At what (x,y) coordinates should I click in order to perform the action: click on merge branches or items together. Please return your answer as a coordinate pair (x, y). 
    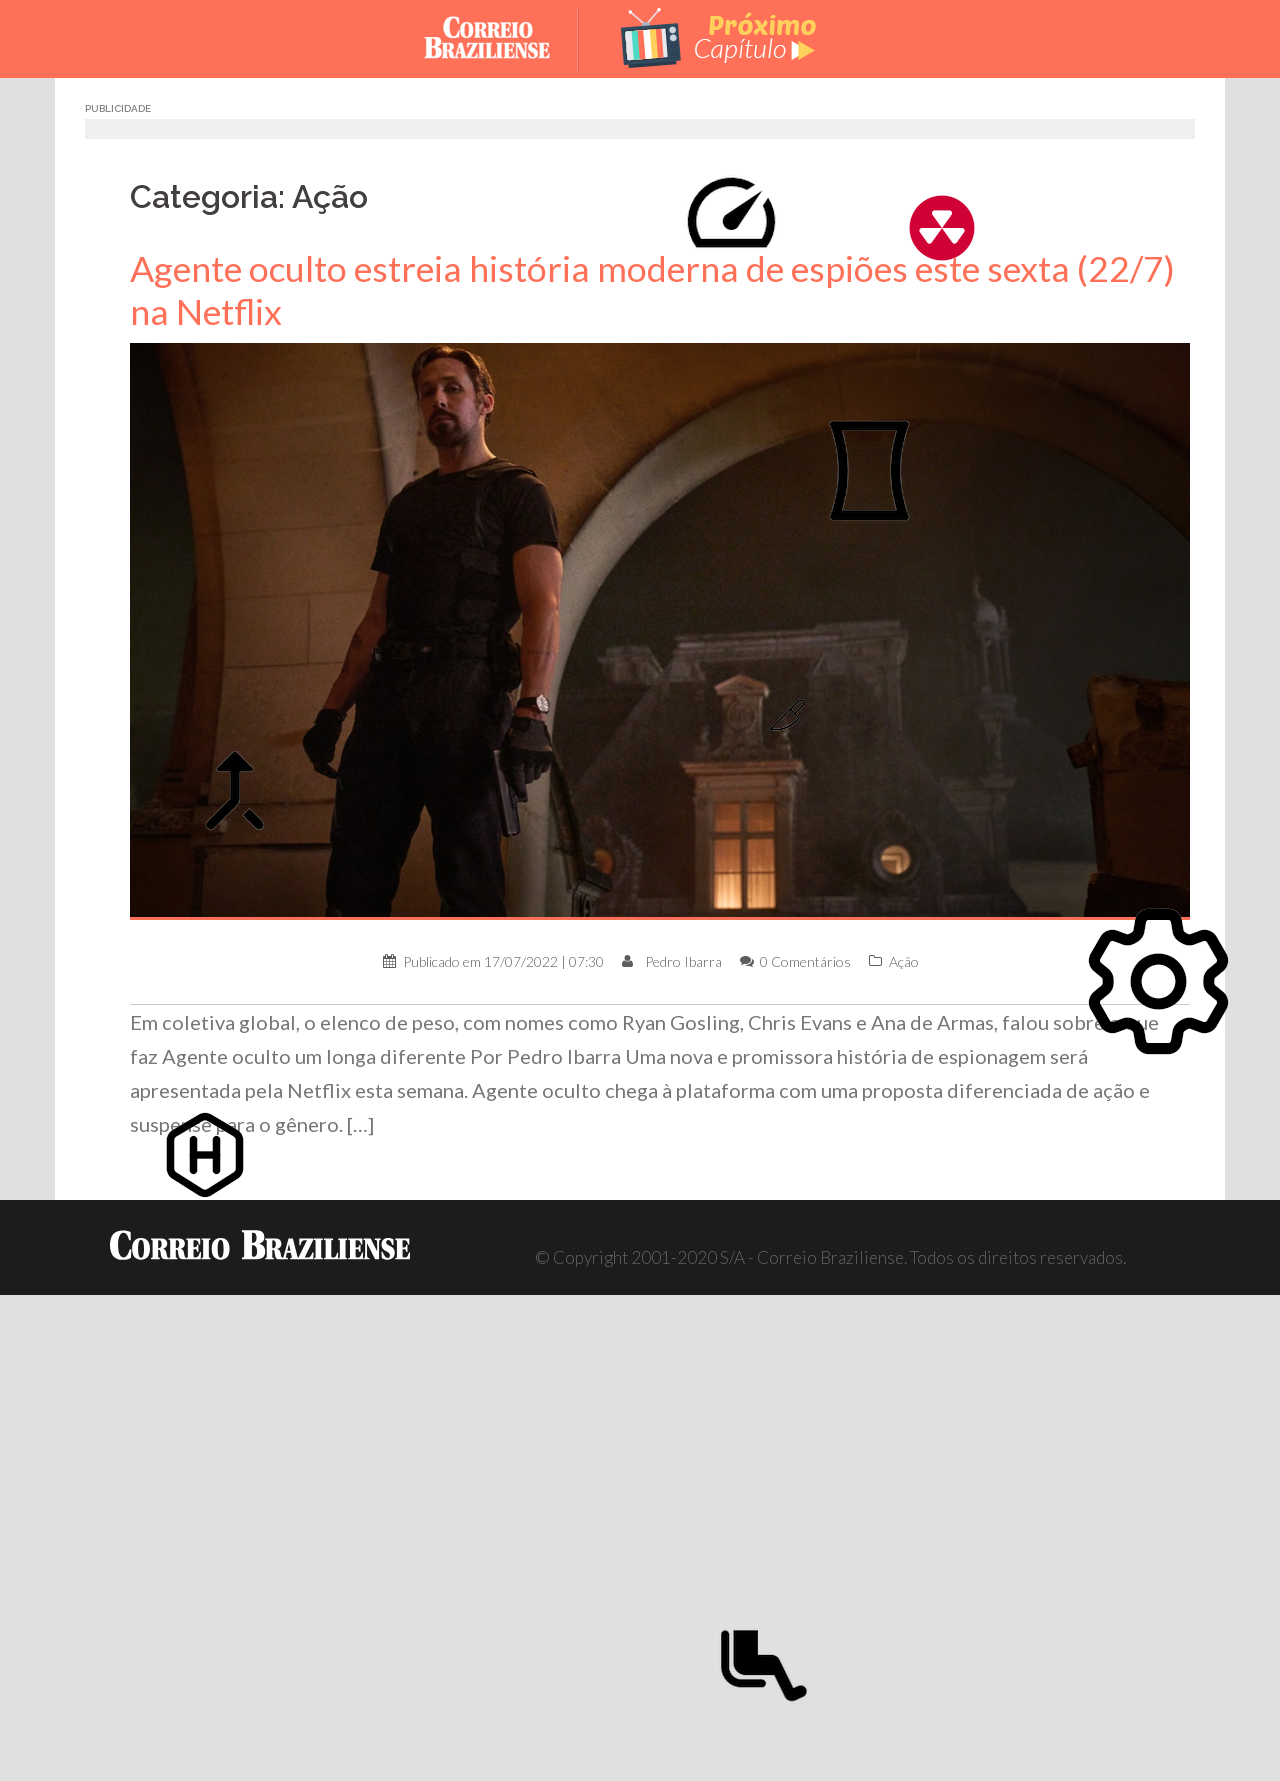
    Looking at the image, I should click on (235, 791).